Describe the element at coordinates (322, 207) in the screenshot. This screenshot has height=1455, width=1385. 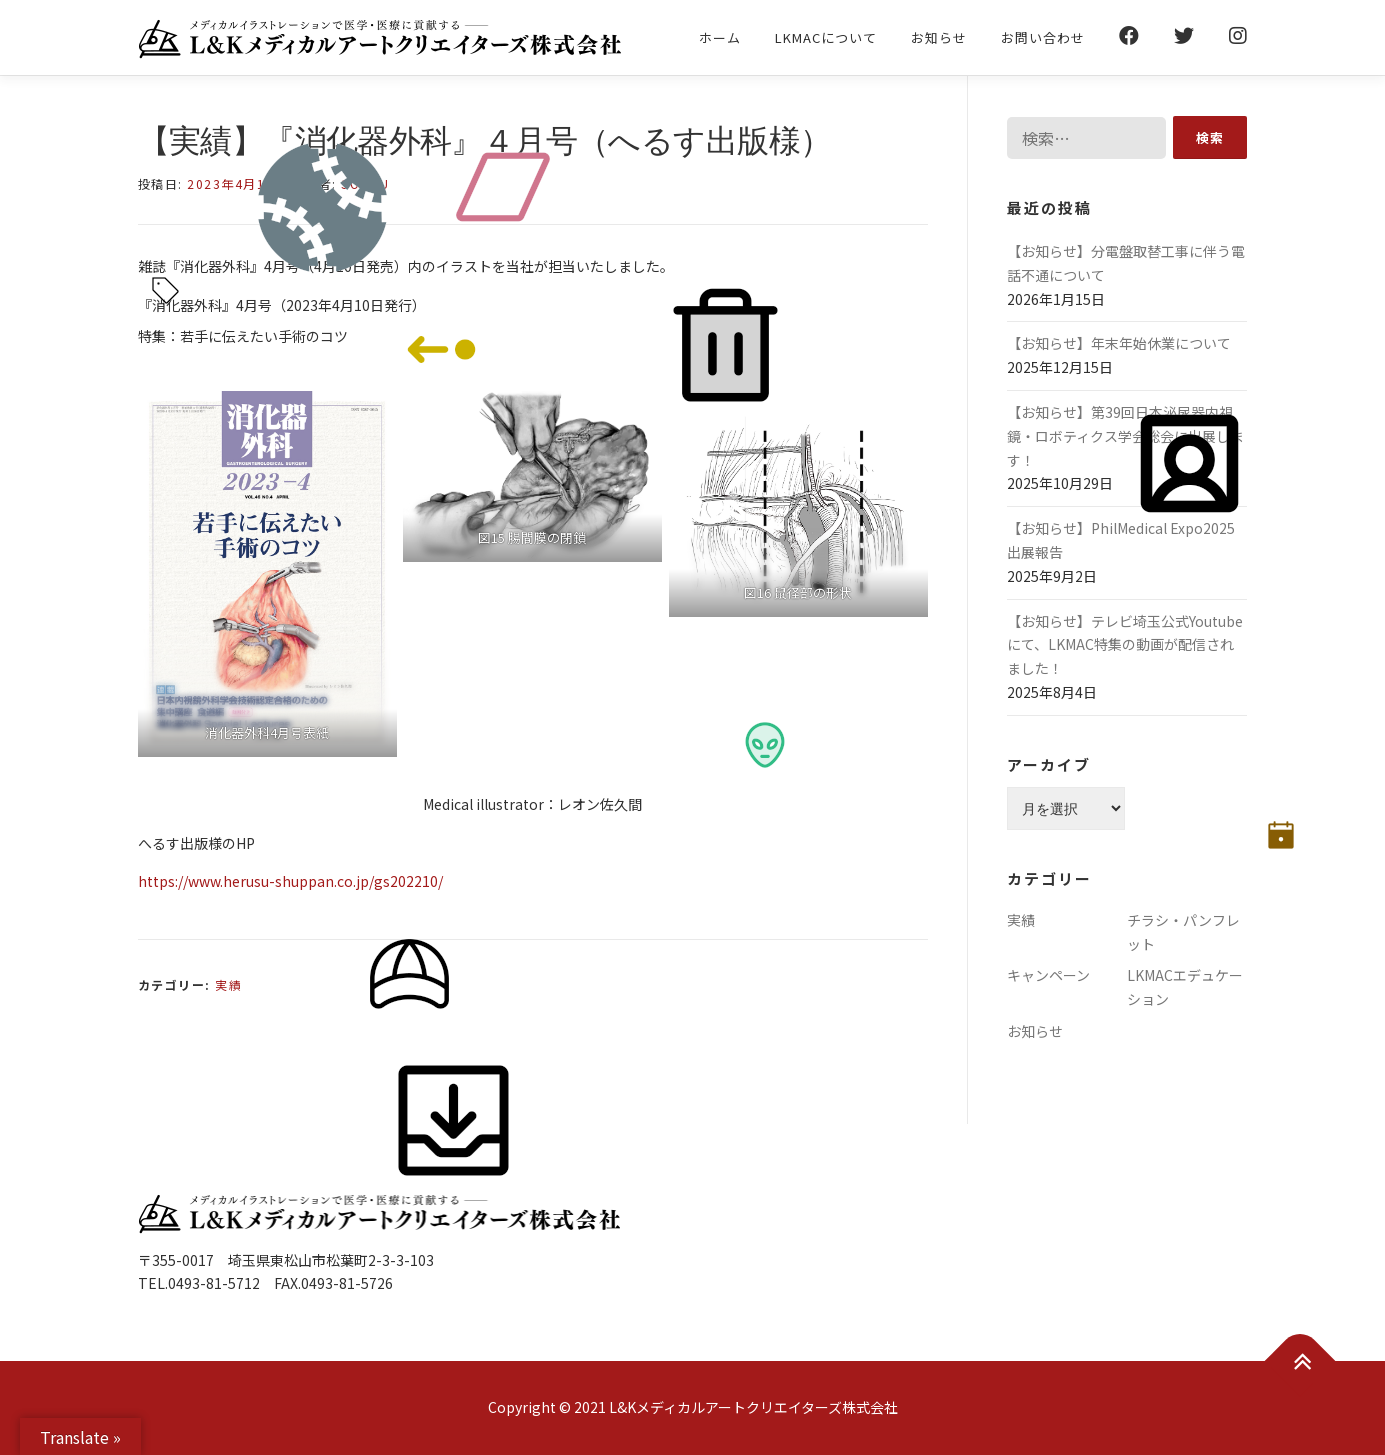
I see `view baseball scores or stats` at that location.